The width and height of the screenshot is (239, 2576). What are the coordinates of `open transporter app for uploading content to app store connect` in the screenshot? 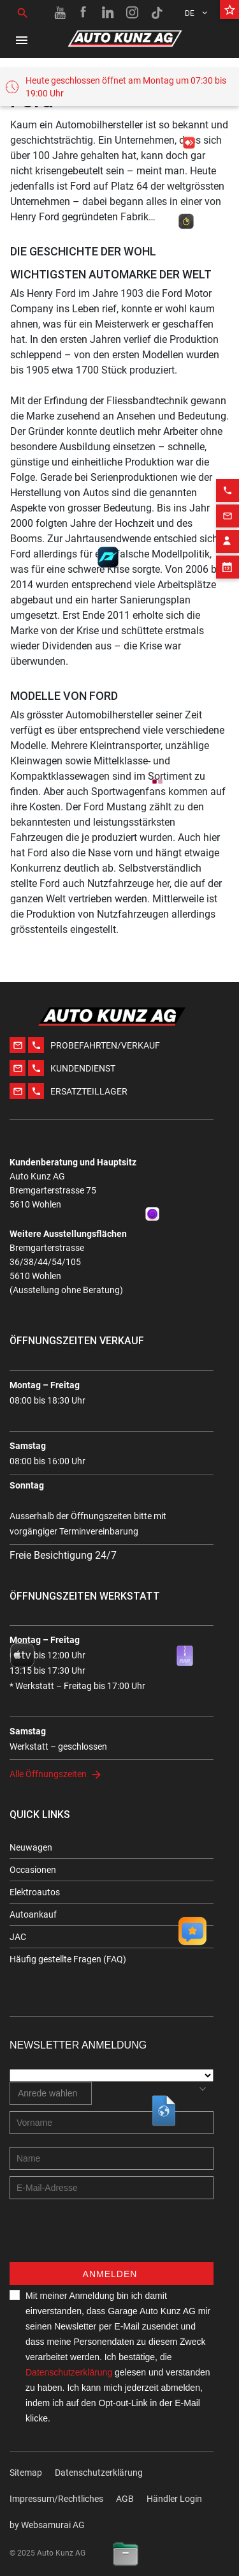 It's located at (152, 1214).